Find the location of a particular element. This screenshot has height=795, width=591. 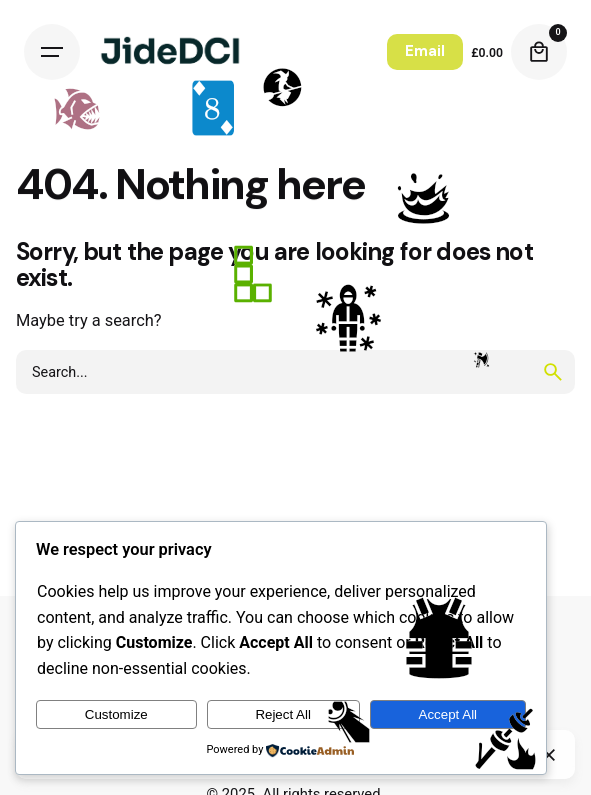

indicates an L-shaped tetromino piece in a puzzle game is located at coordinates (253, 274).